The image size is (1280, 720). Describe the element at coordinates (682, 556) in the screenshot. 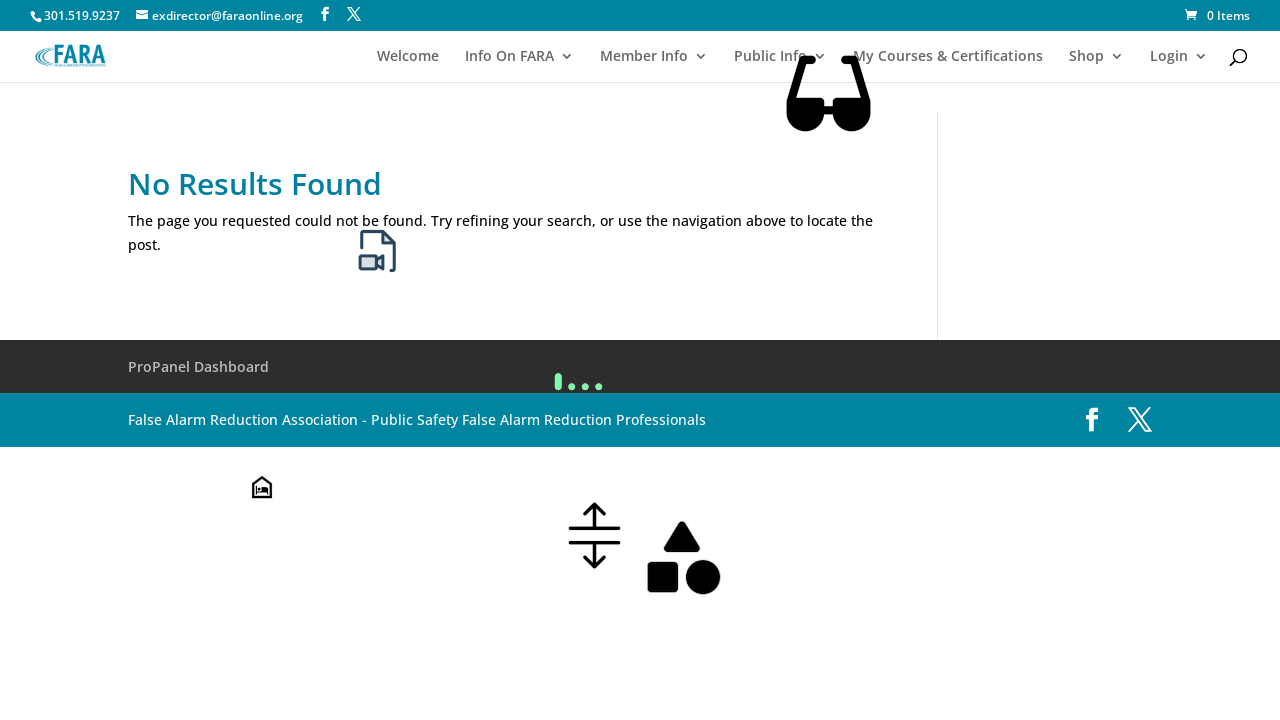

I see `browse or filter by category` at that location.